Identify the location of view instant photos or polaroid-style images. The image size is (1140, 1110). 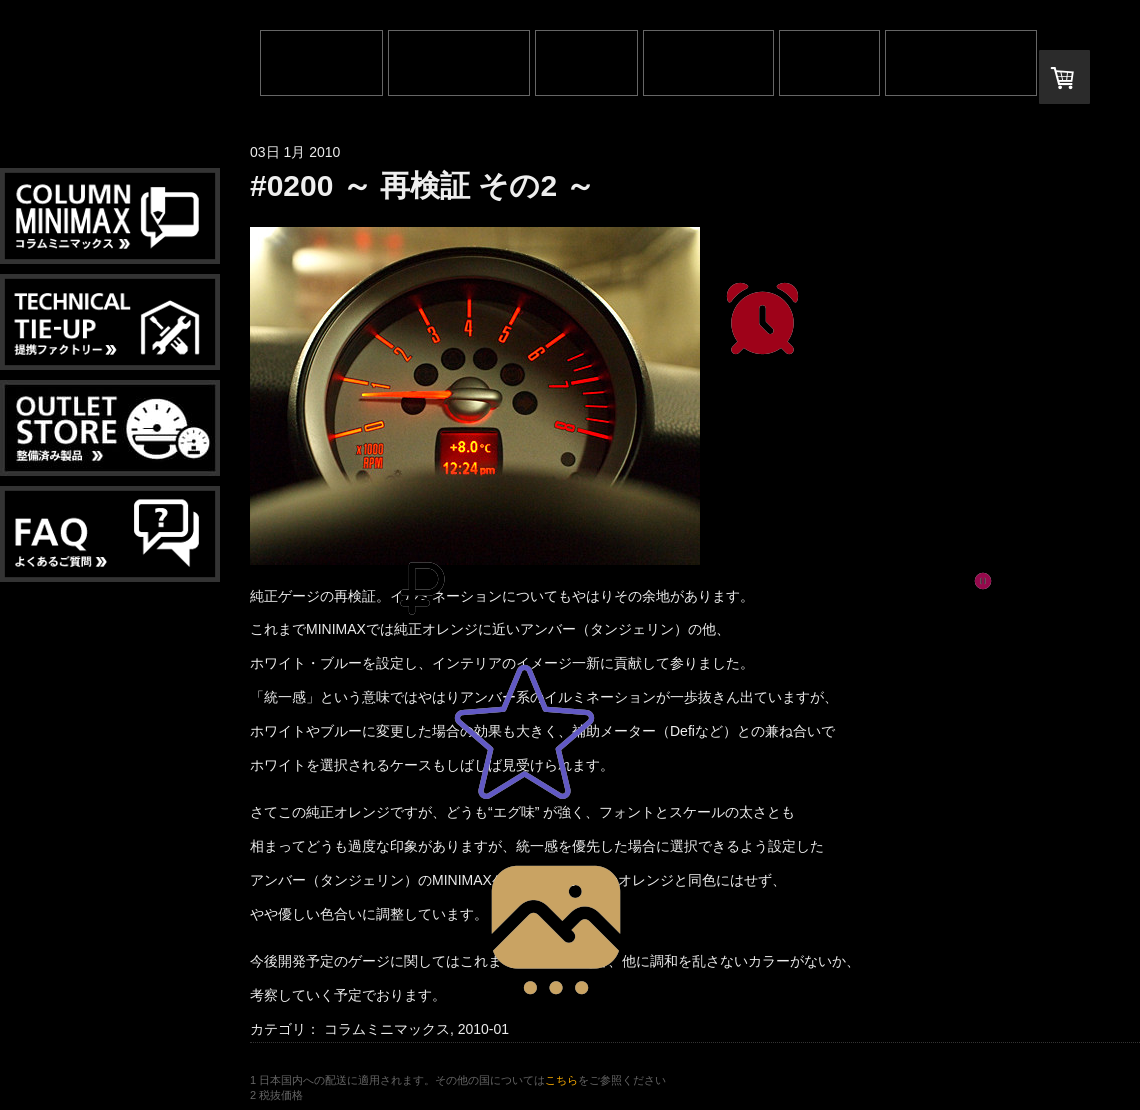
(556, 930).